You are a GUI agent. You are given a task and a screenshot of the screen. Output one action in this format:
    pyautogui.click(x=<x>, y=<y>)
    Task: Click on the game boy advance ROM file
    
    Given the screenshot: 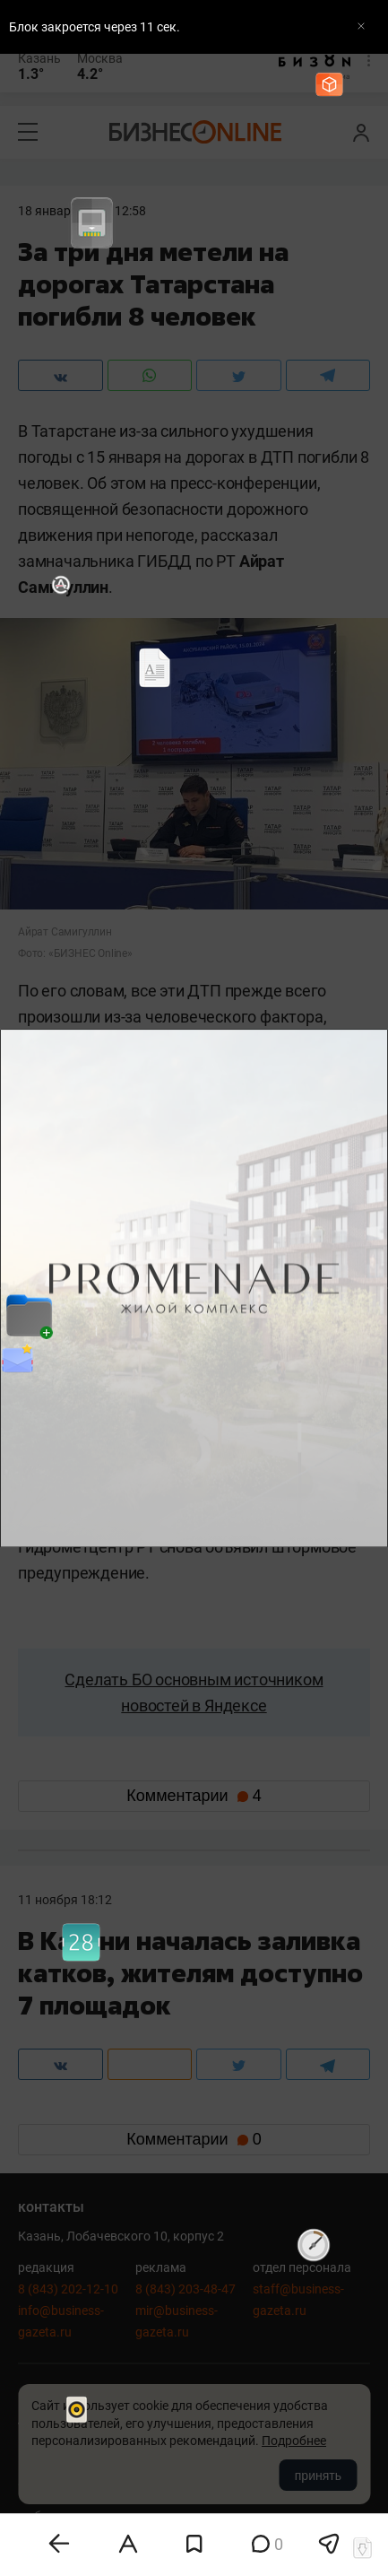 What is the action you would take?
    pyautogui.click(x=91, y=222)
    